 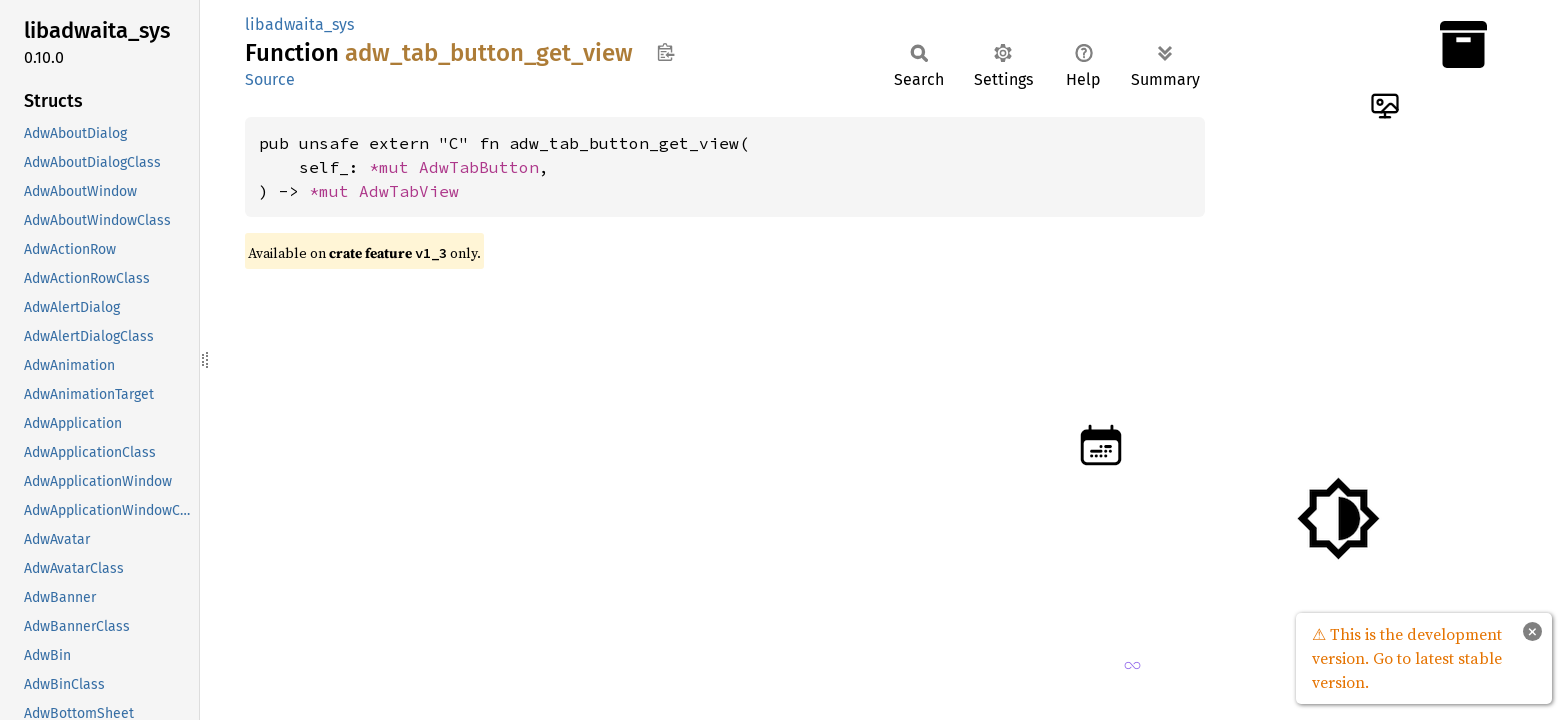 What do you see at coordinates (1385, 106) in the screenshot?
I see `change desktop wallpaper` at bounding box center [1385, 106].